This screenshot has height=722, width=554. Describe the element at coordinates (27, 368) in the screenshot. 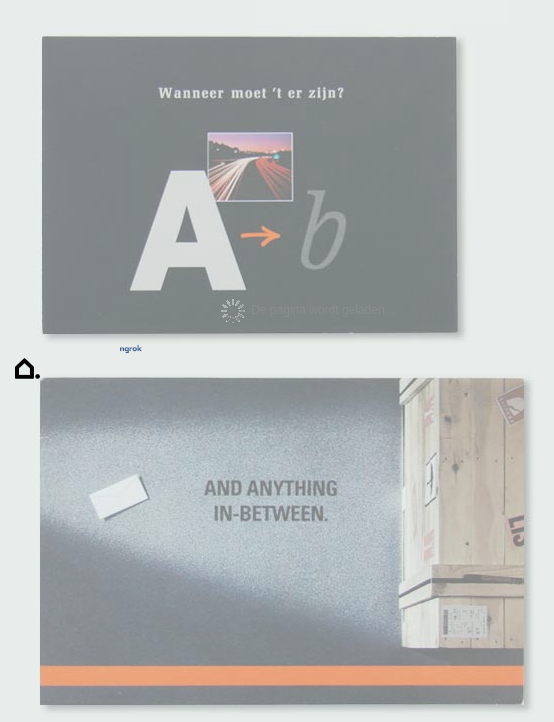

I see `open the vivint smart home app` at that location.